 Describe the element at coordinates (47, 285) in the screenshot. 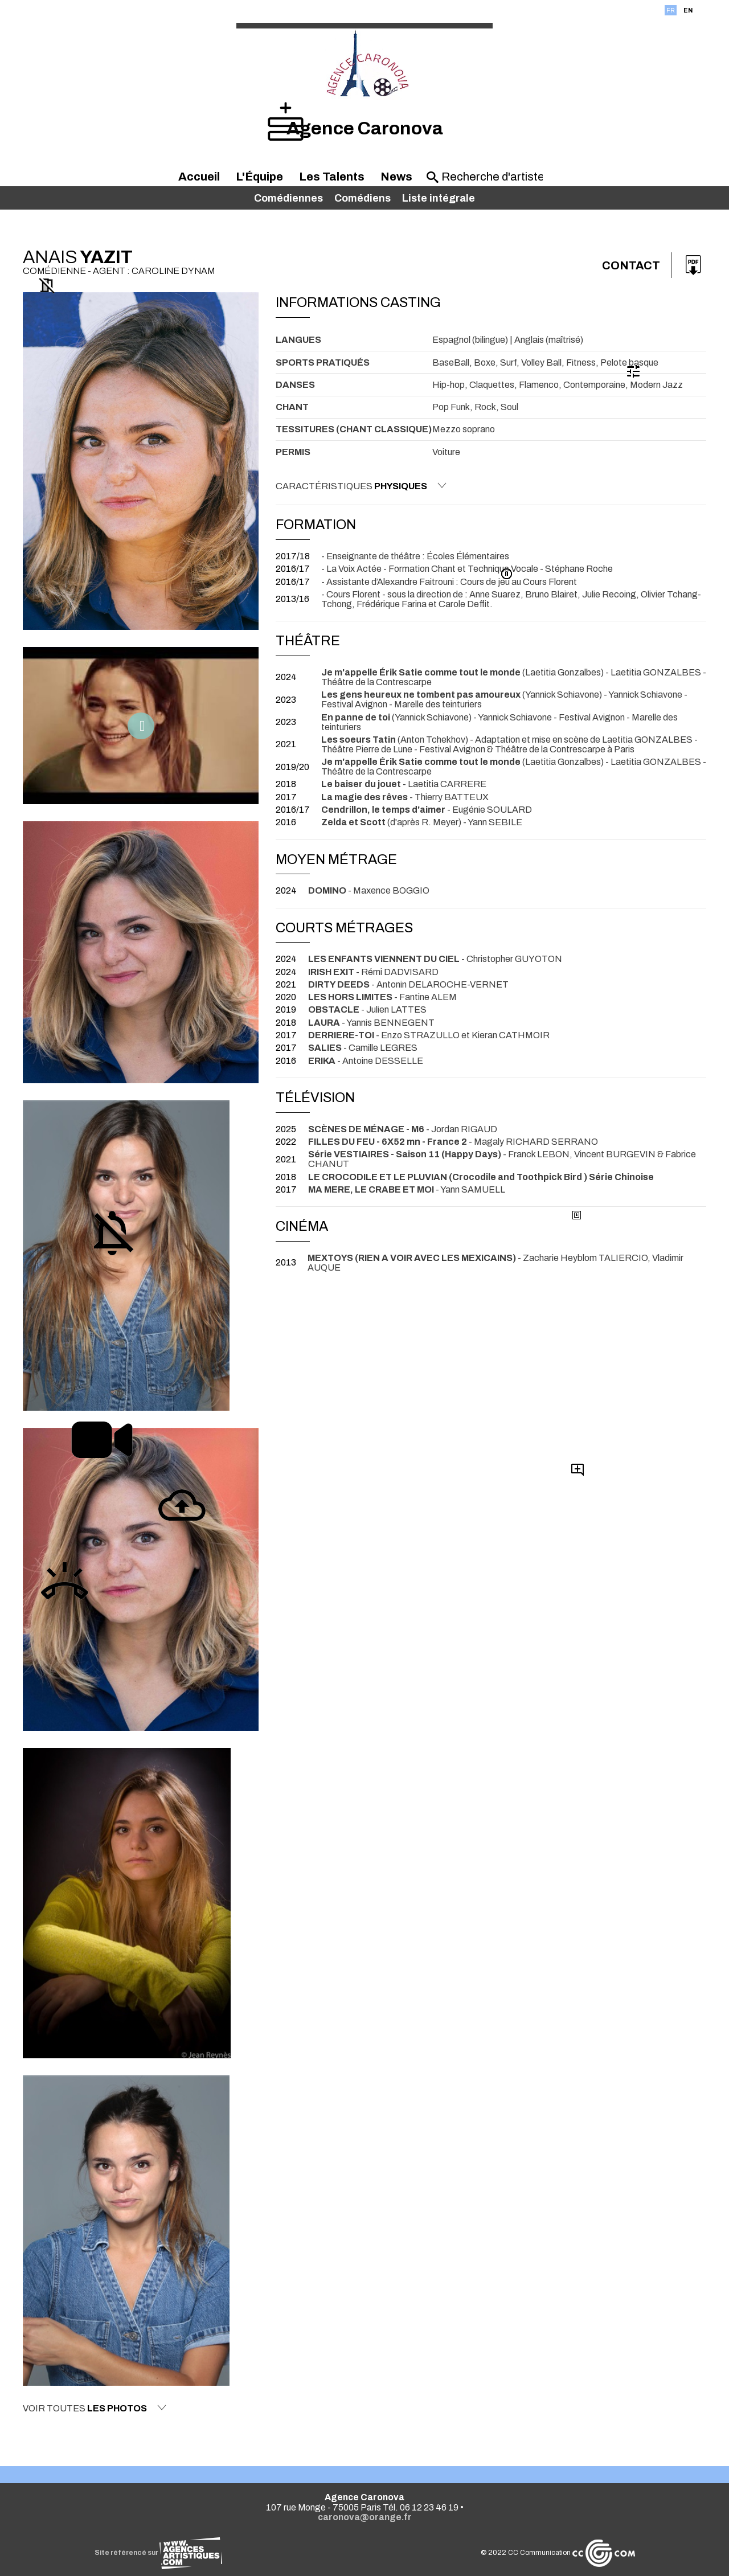

I see `meeting room unavailable` at that location.